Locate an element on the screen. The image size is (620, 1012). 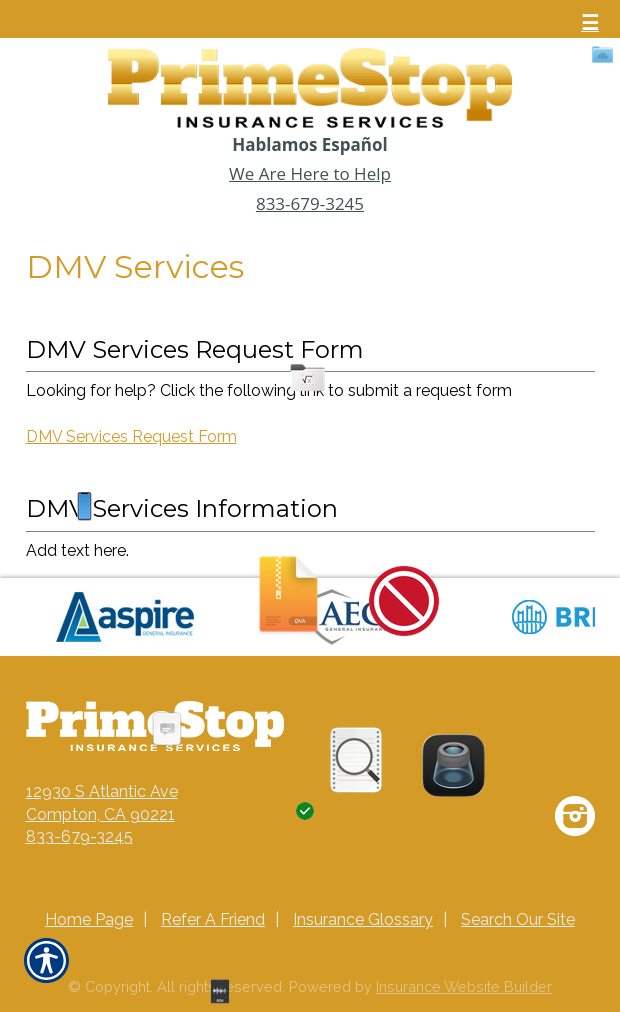
open Preview app to view images and PDFs is located at coordinates (453, 765).